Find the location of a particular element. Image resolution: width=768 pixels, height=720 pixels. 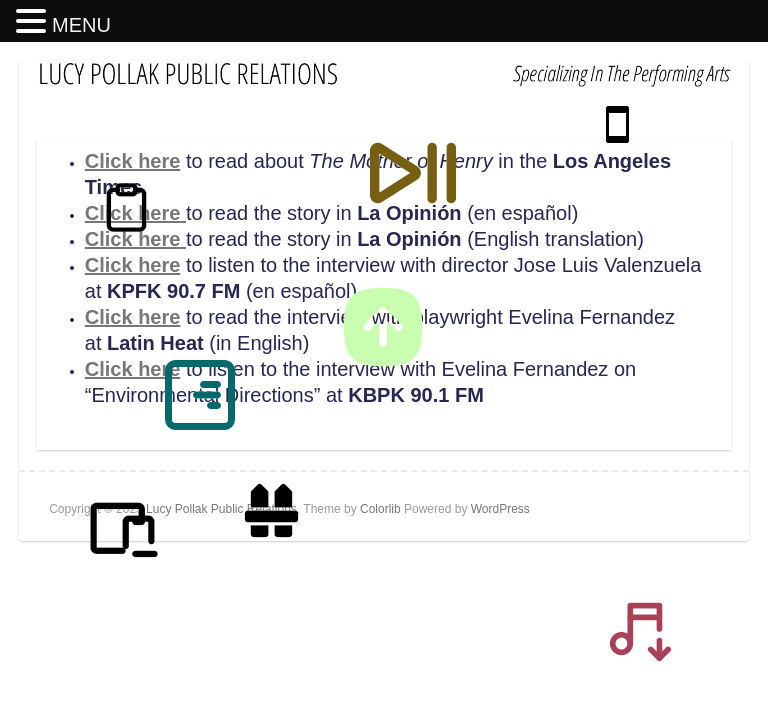

view on mobile device is located at coordinates (617, 124).